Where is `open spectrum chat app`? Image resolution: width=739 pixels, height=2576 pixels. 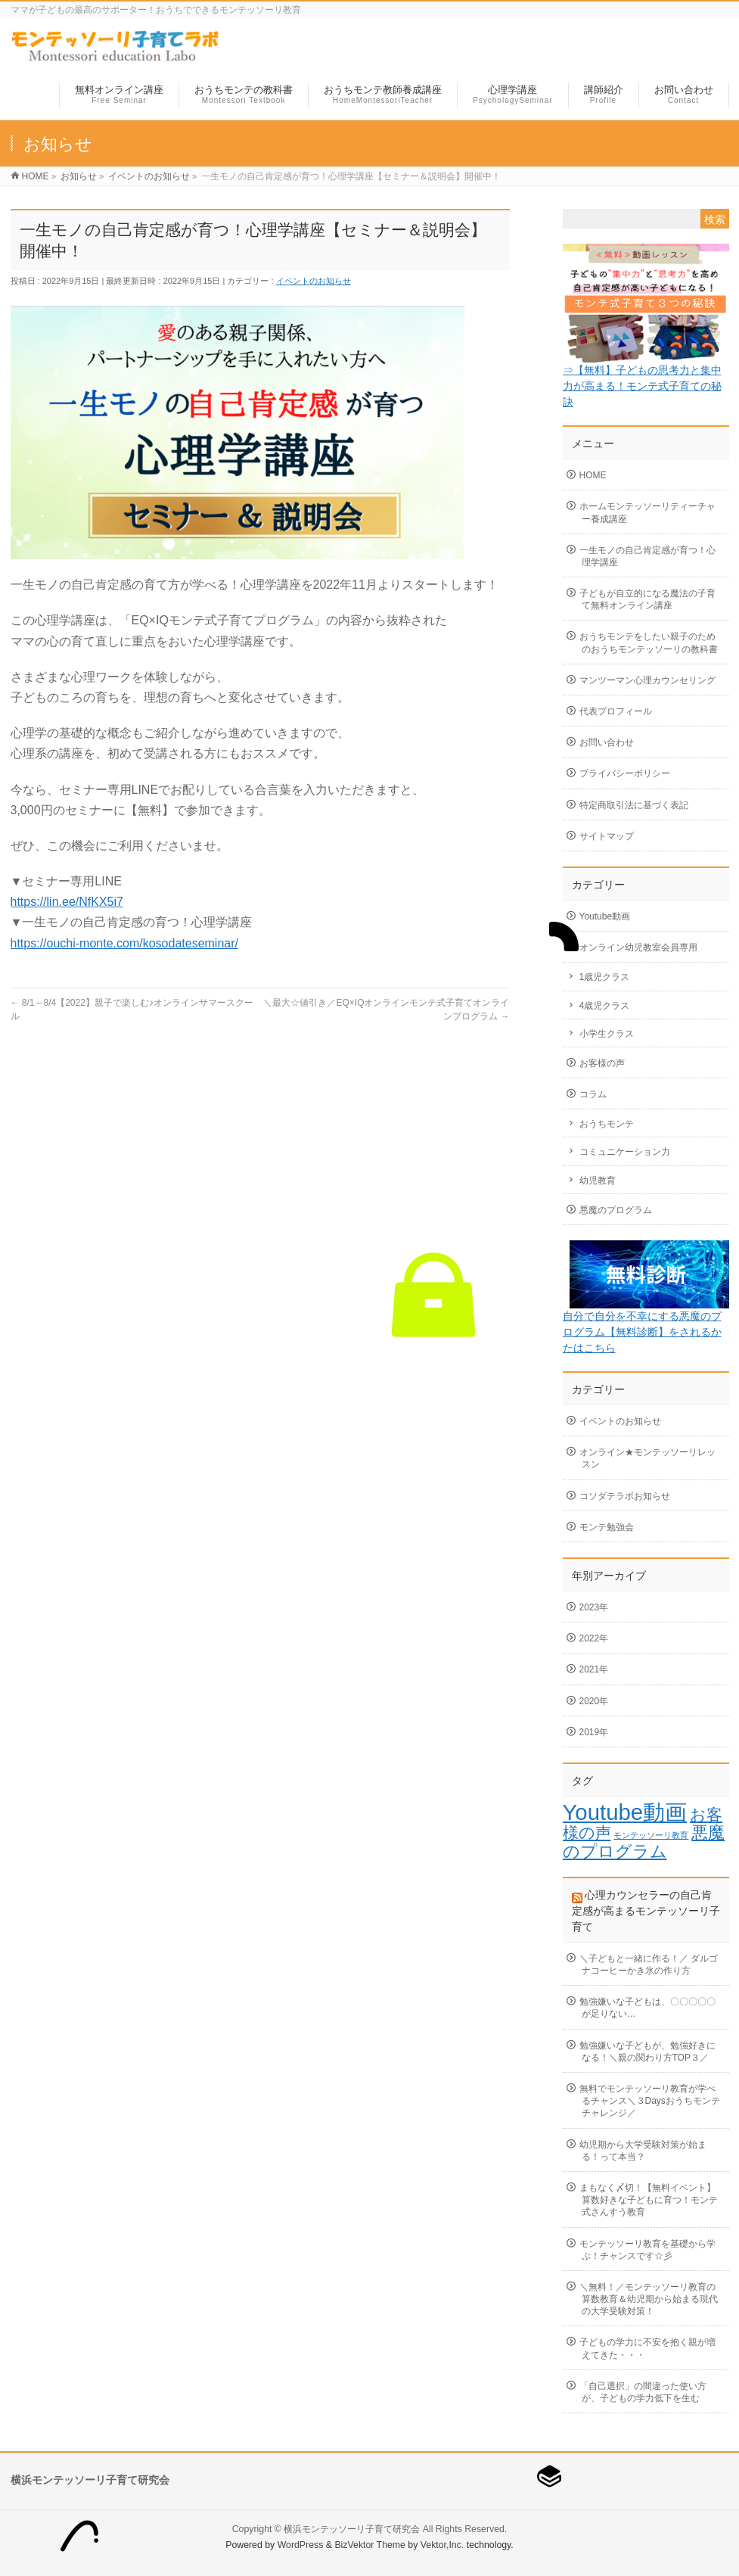 open spectrum chat app is located at coordinates (564, 936).